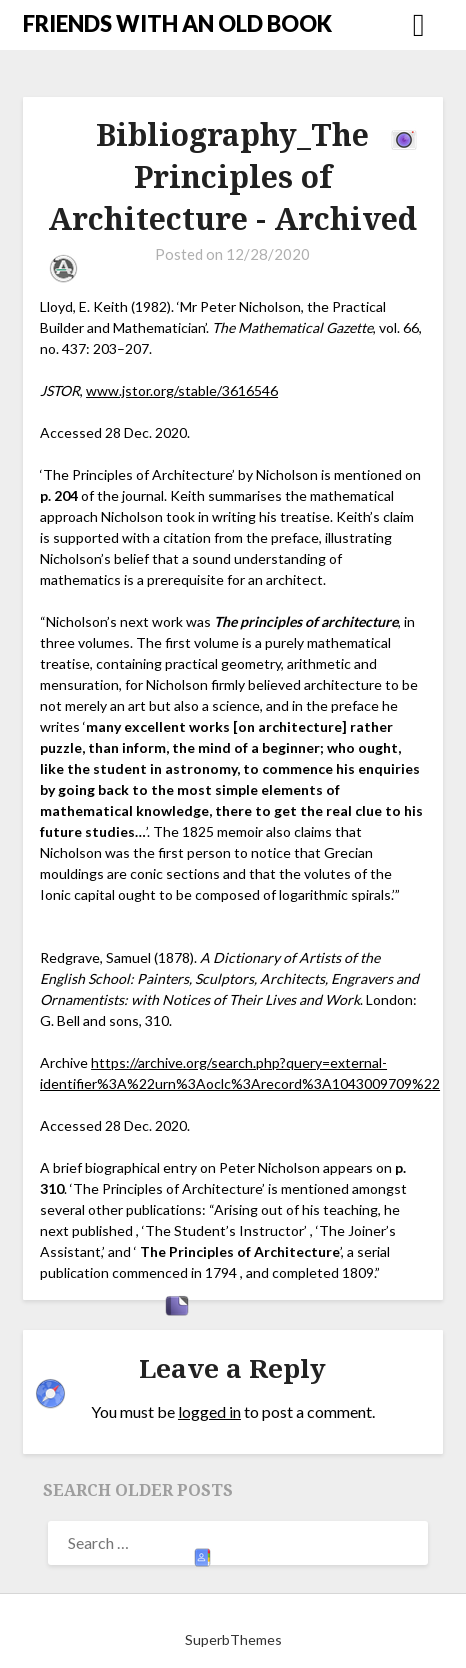 This screenshot has width=466, height=1668. Describe the element at coordinates (177, 1305) in the screenshot. I see `change desktop wallpaper settings` at that location.